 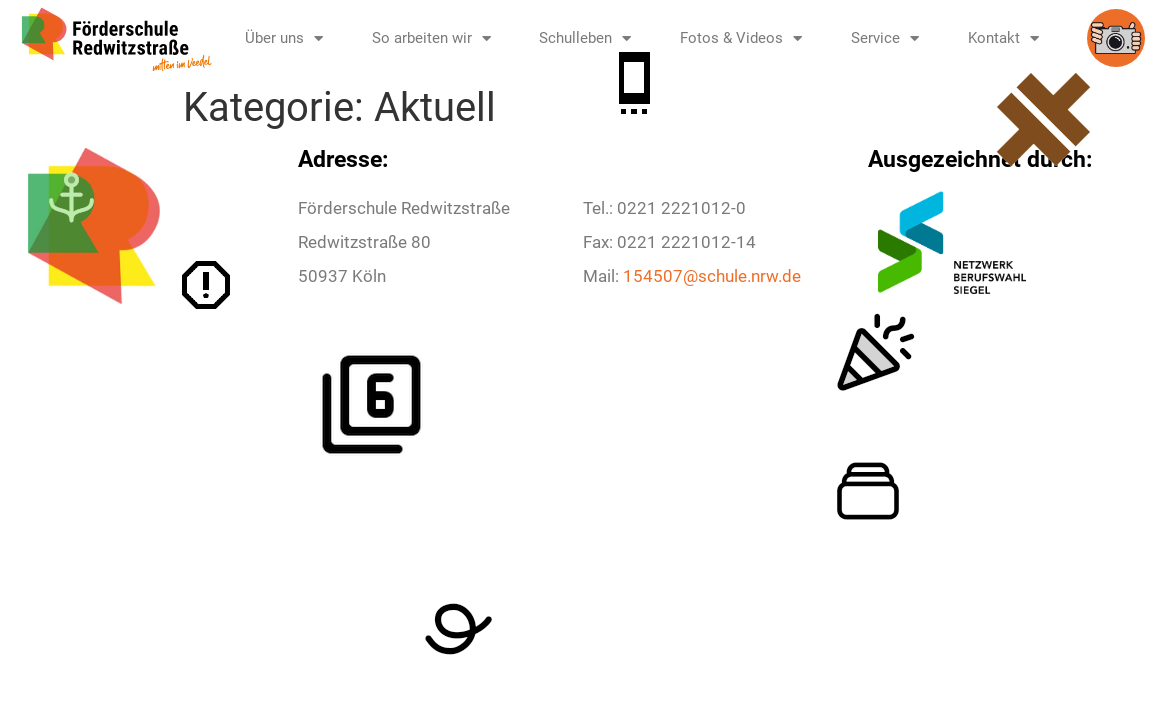 What do you see at coordinates (457, 629) in the screenshot?
I see `access freehand drawing or annotation tools` at bounding box center [457, 629].